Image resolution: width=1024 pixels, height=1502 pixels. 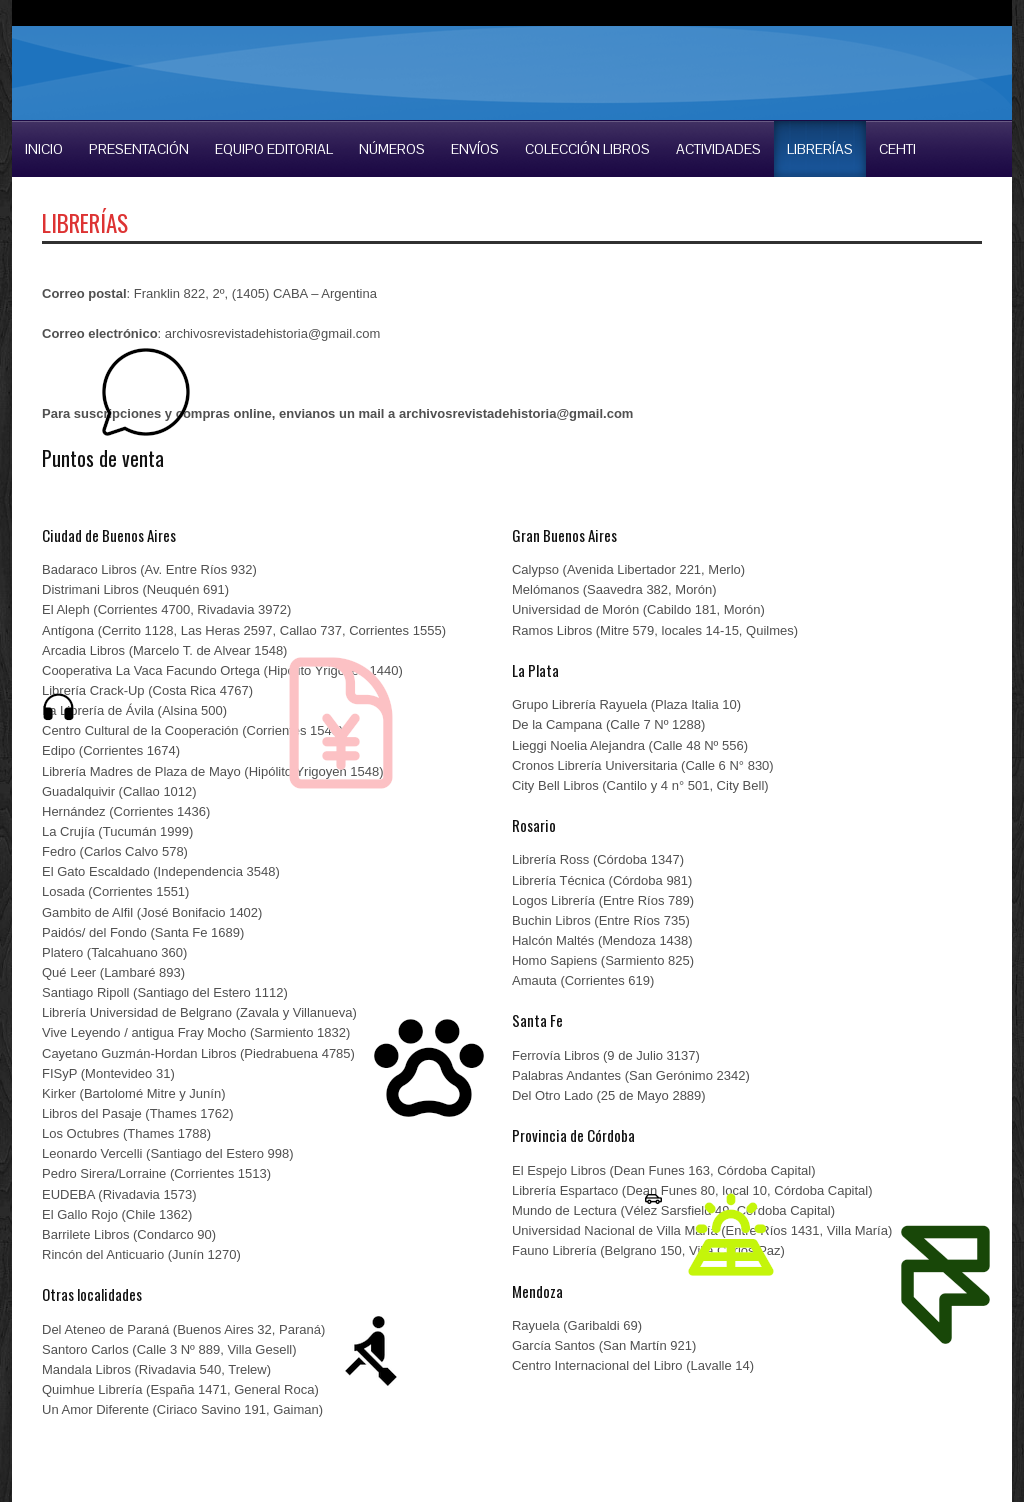 I want to click on access vehicle or car-related settings, so click(x=653, y=1198).